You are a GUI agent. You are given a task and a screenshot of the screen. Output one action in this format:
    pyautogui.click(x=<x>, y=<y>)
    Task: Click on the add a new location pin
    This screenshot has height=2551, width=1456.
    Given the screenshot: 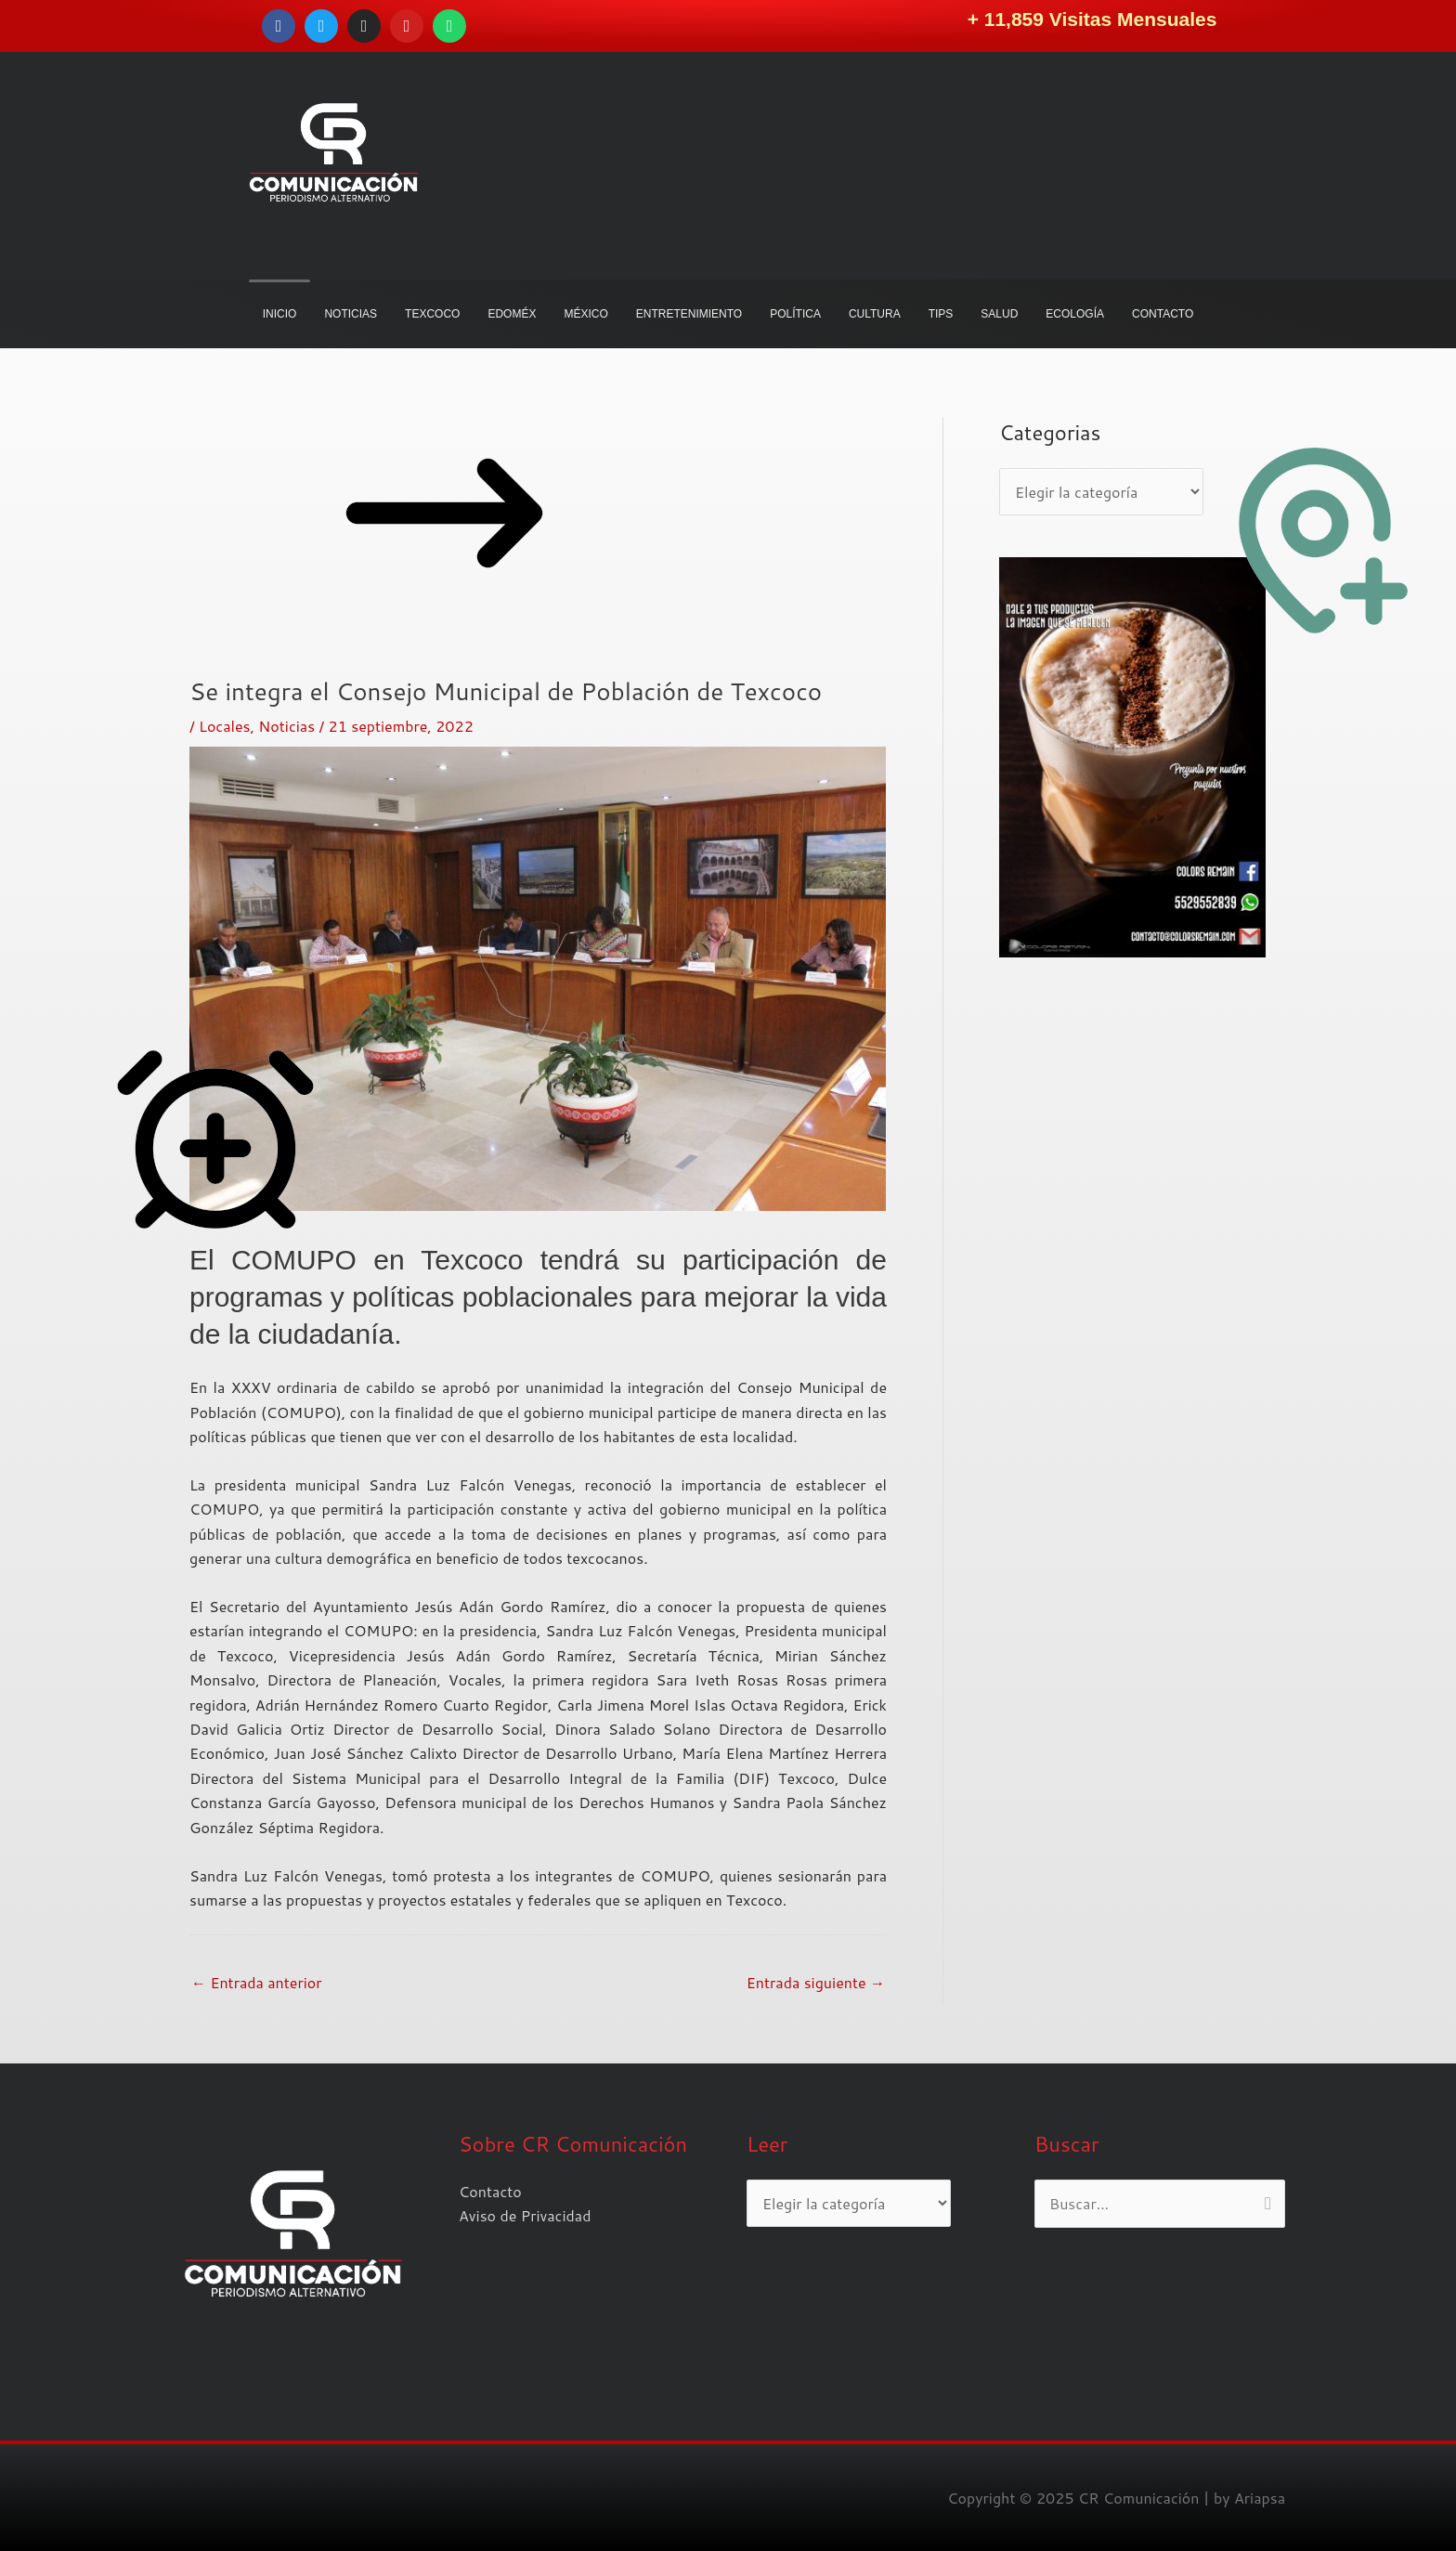 What is the action you would take?
    pyautogui.click(x=1315, y=540)
    